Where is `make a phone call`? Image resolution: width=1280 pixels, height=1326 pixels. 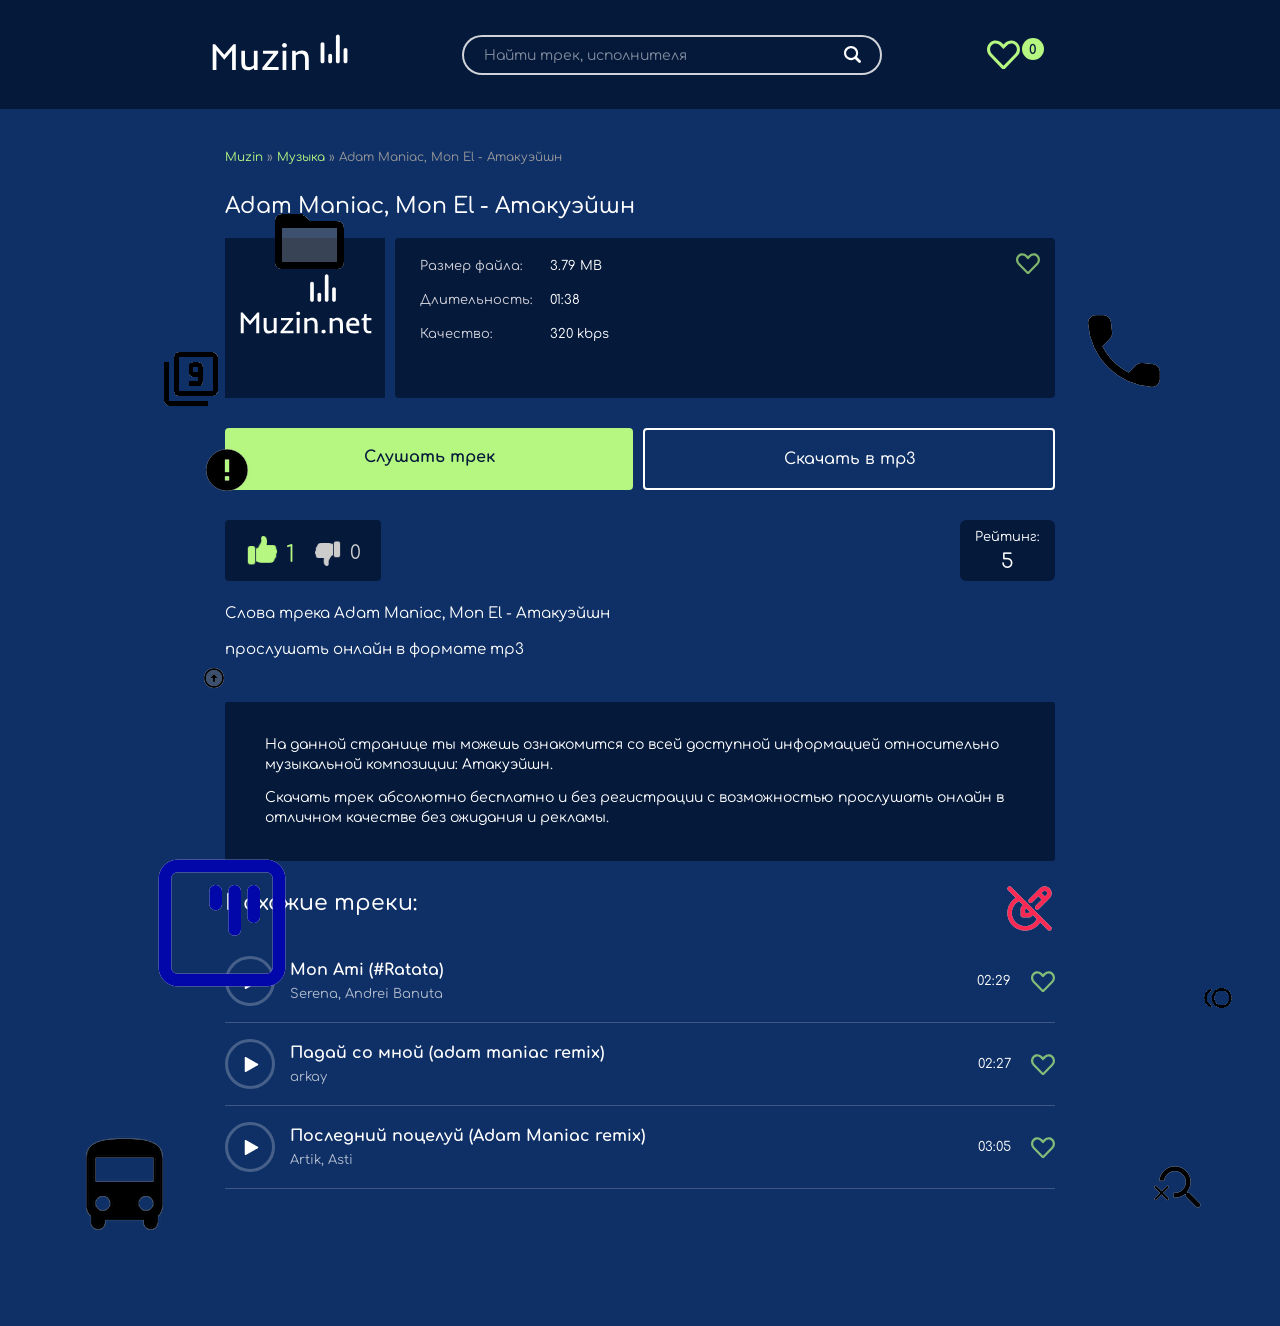
make a phone call is located at coordinates (1124, 351).